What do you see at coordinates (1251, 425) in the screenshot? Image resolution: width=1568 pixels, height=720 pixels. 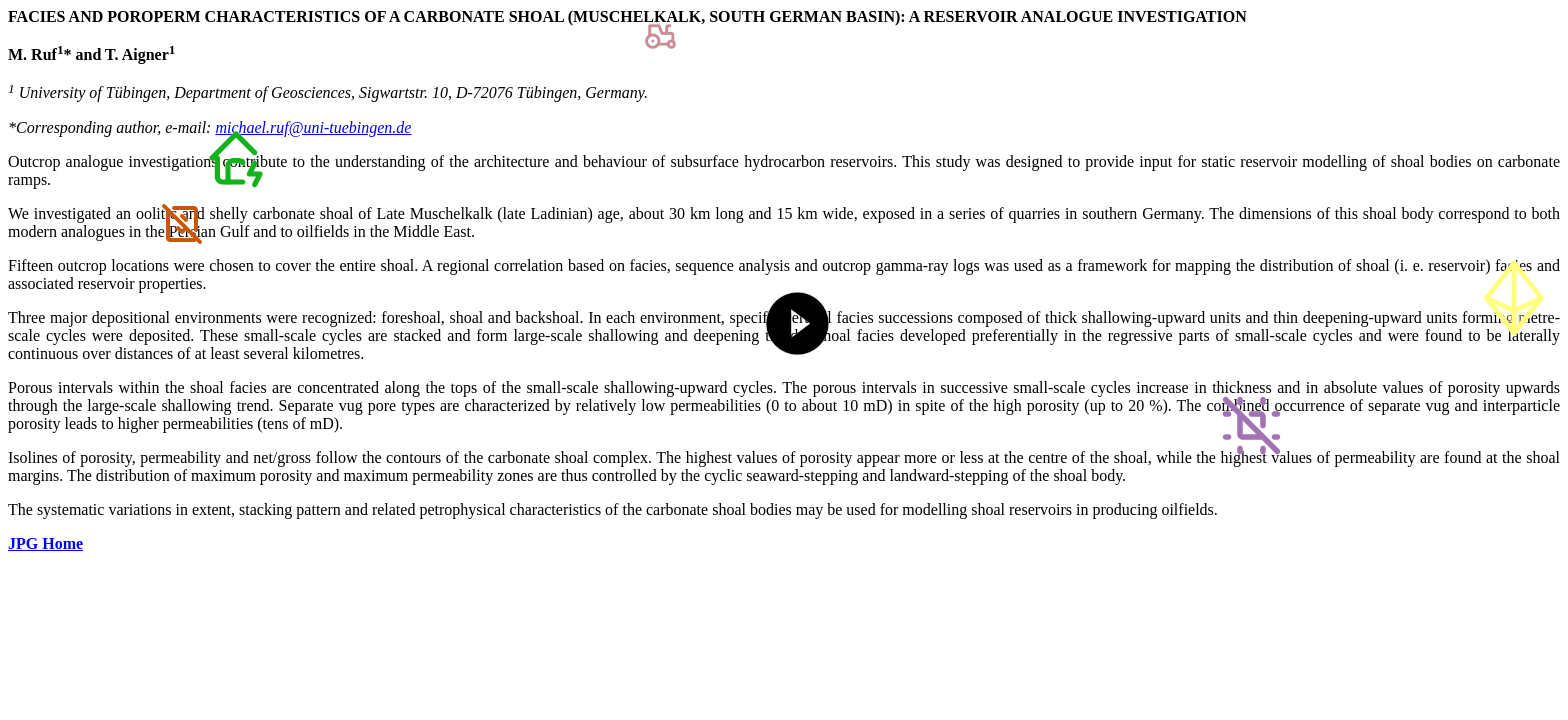 I see `artboard or canvas is disabled` at bounding box center [1251, 425].